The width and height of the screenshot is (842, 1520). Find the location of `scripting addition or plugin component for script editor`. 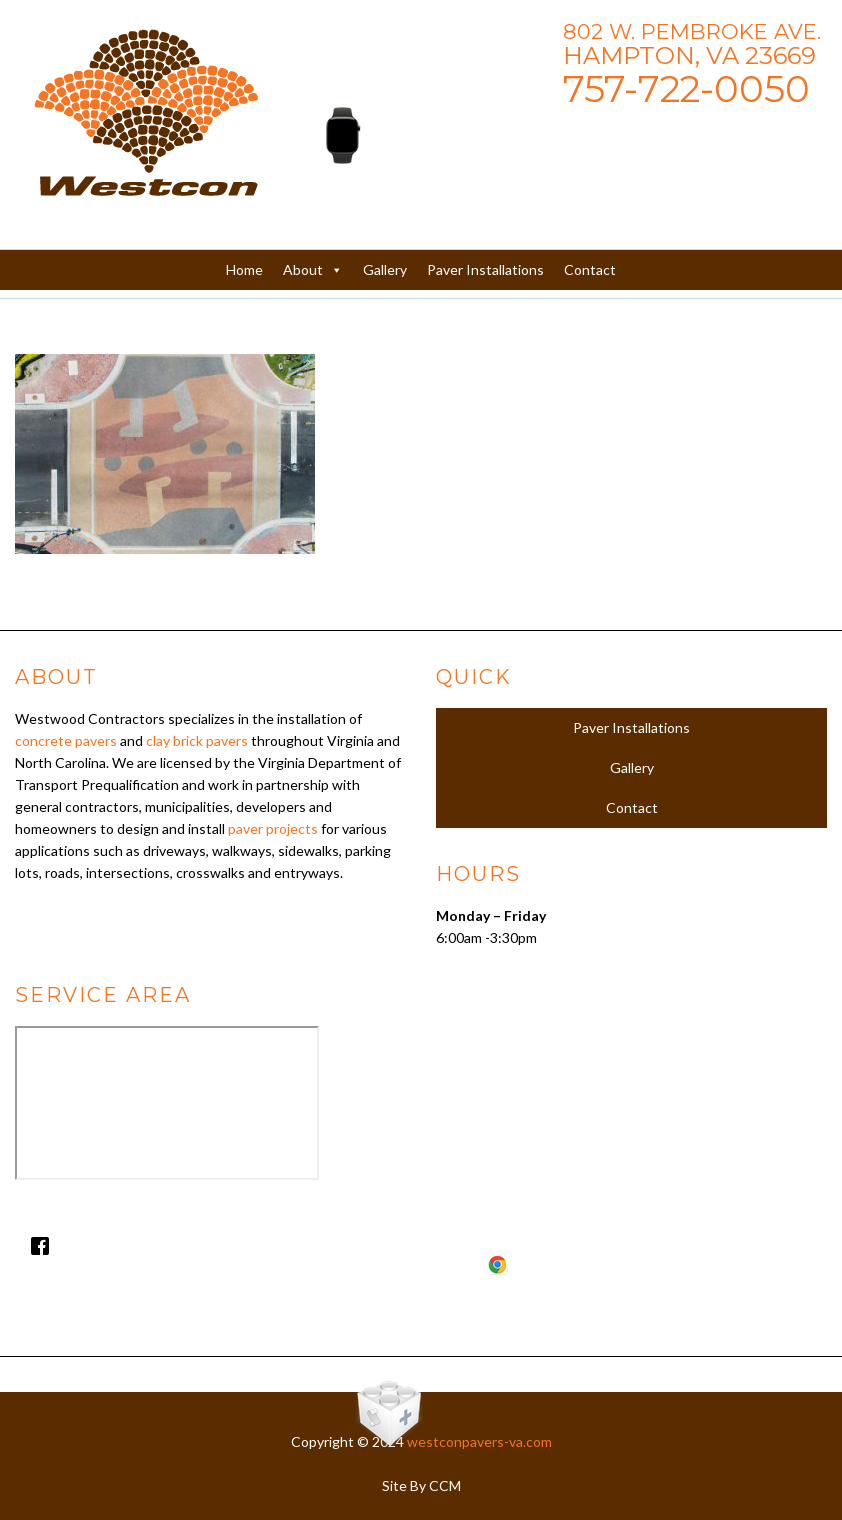

scripting addition or plugin component for script editor is located at coordinates (389, 1413).